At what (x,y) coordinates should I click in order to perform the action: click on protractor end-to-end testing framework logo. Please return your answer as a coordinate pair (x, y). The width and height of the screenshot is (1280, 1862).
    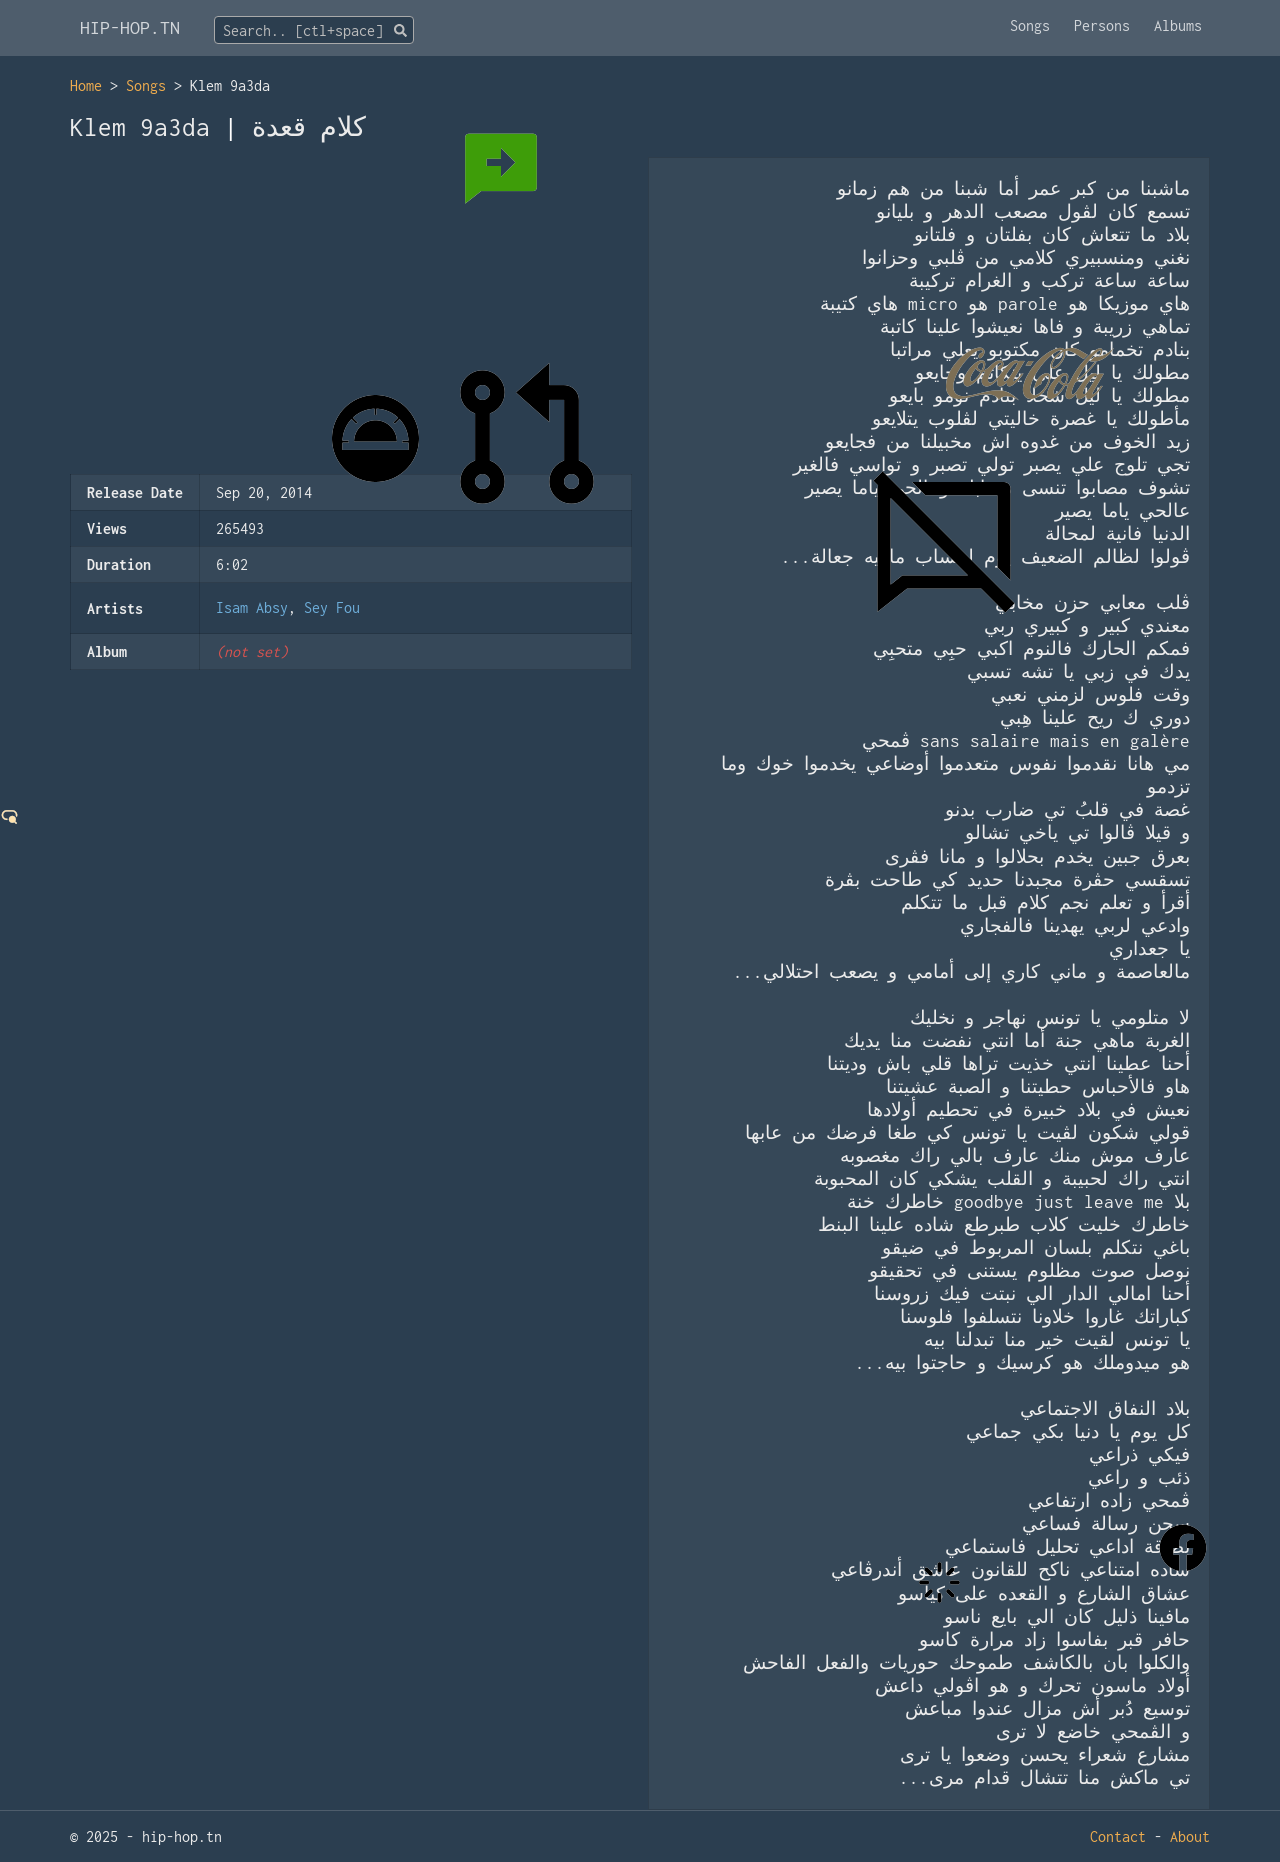
    Looking at the image, I should click on (375, 438).